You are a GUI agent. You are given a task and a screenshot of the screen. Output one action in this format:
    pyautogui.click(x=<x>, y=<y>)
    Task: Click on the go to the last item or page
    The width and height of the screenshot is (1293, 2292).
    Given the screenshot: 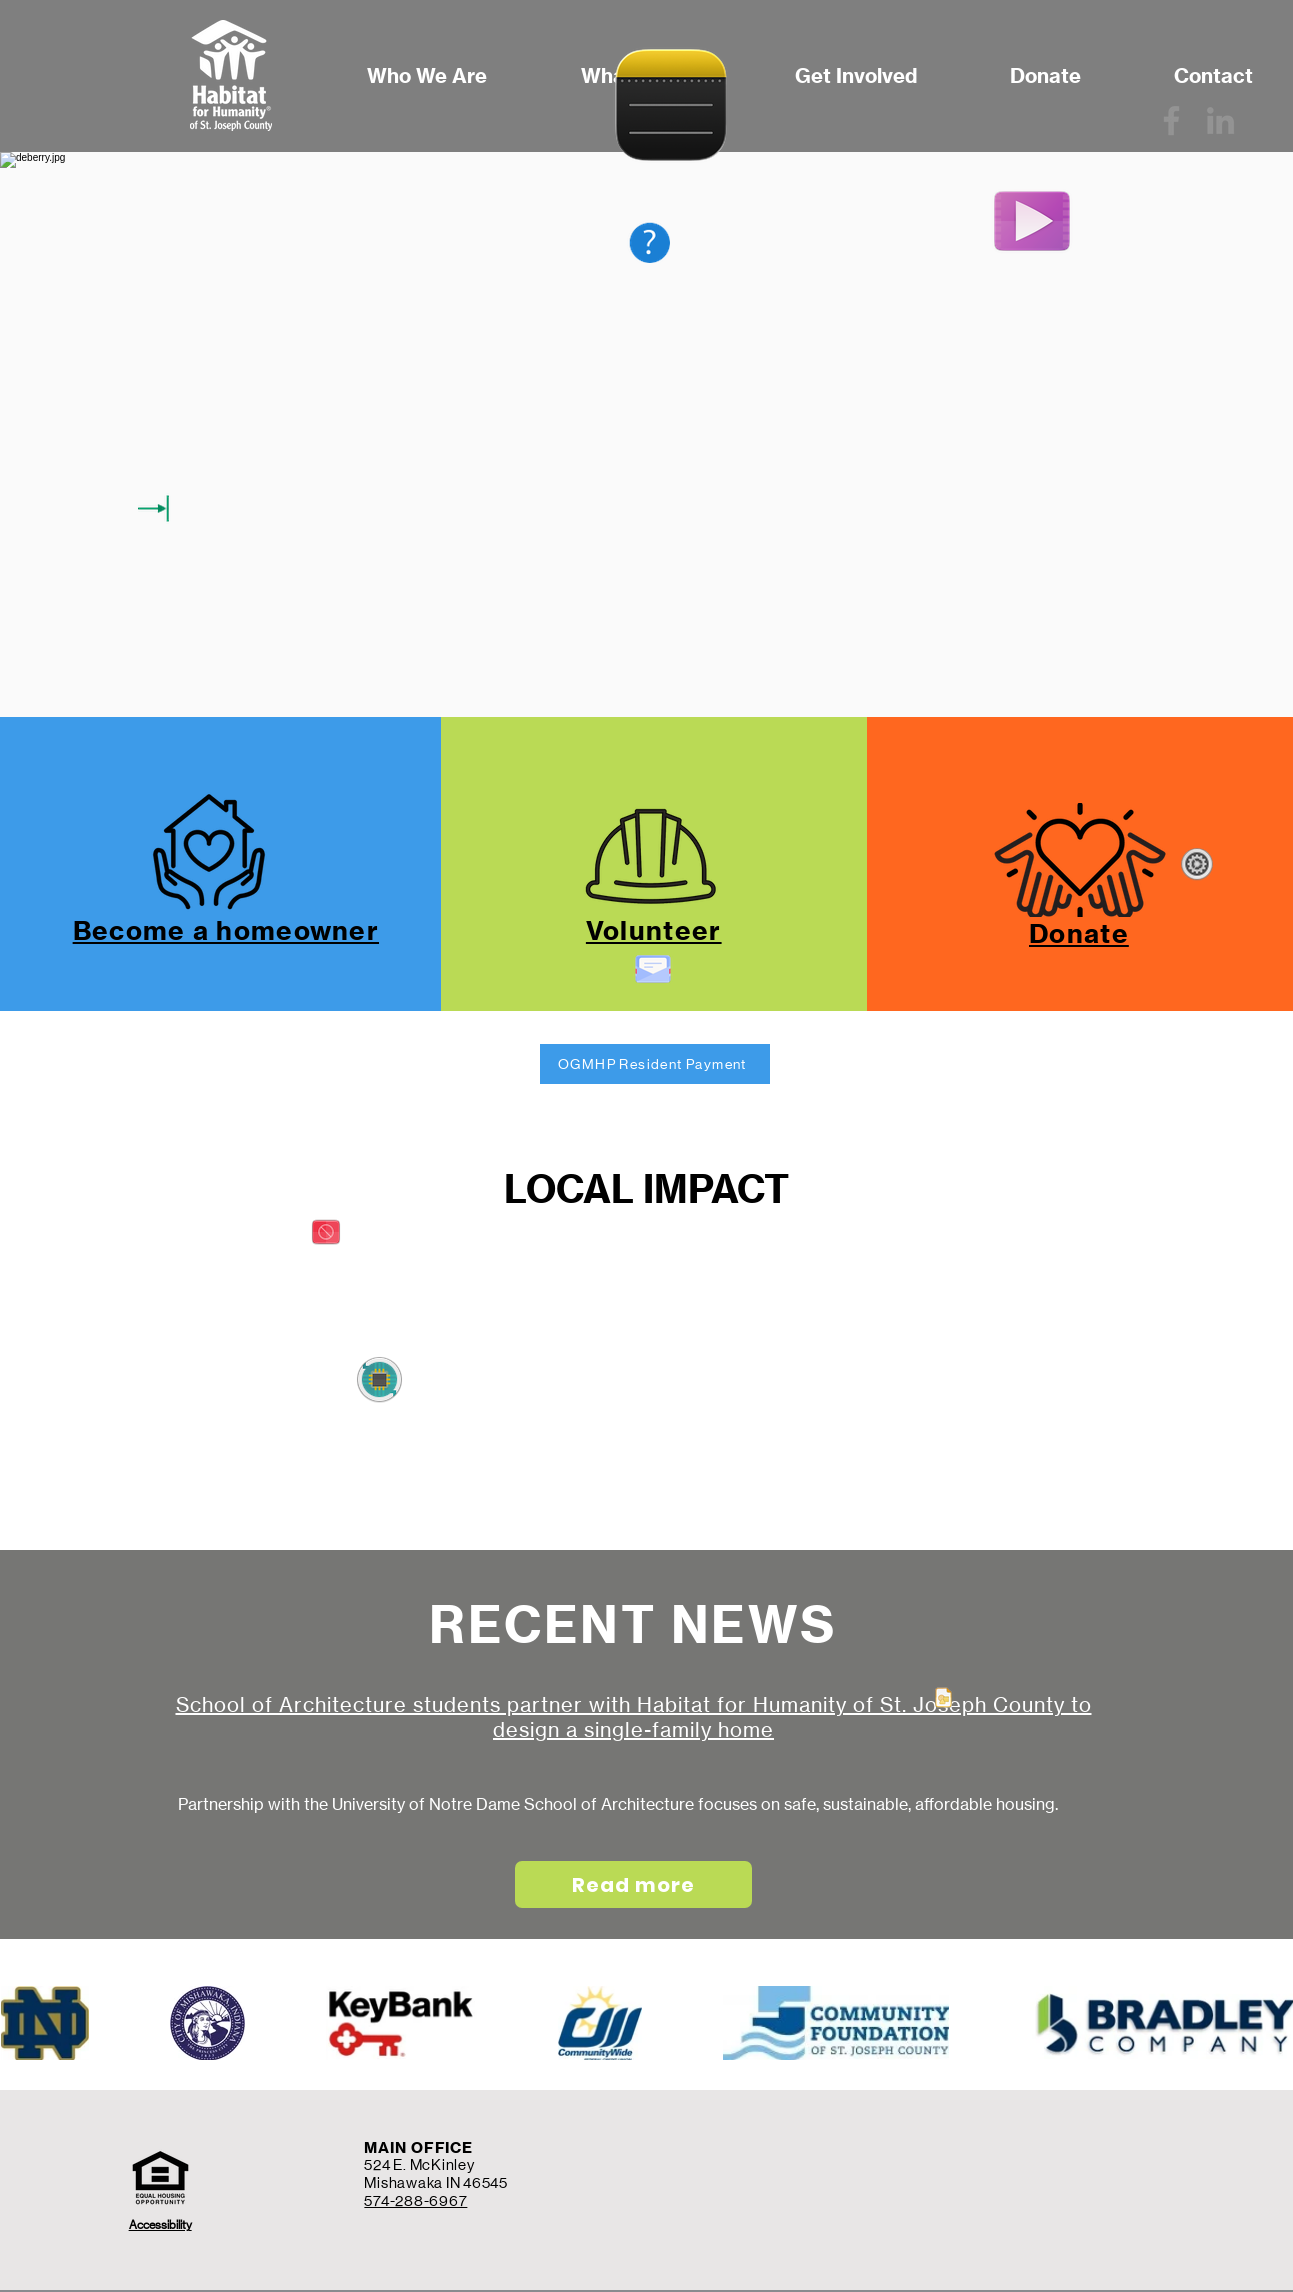 What is the action you would take?
    pyautogui.click(x=153, y=508)
    